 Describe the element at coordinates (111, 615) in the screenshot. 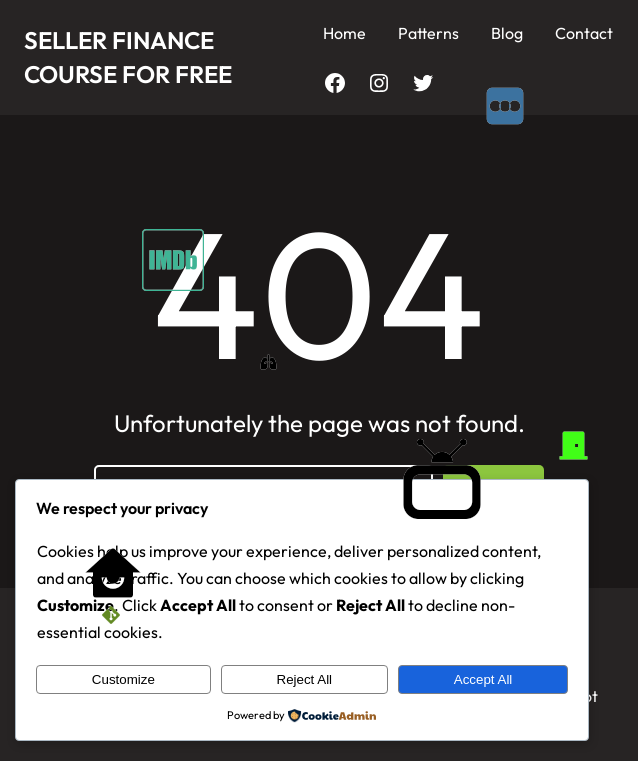

I see `git version control logo` at that location.